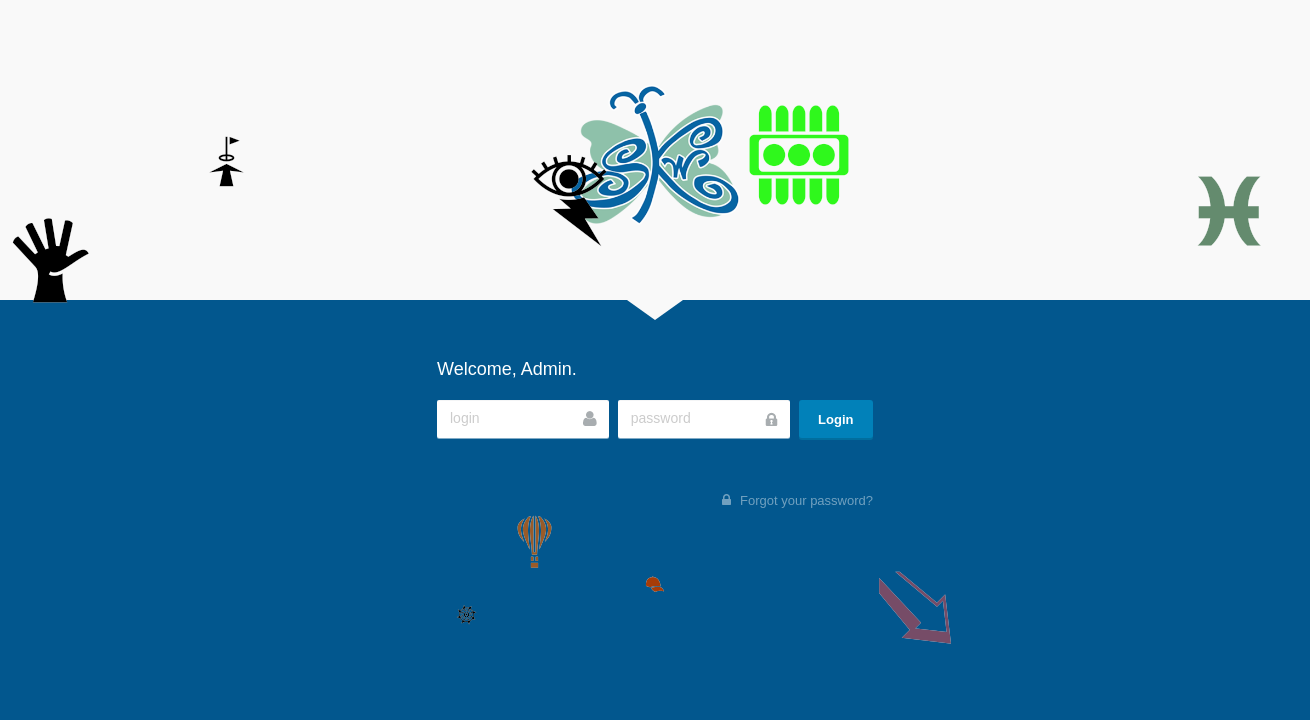 The height and width of the screenshot is (720, 1310). What do you see at coordinates (655, 584) in the screenshot?
I see `access player profile or avatar customization` at bounding box center [655, 584].